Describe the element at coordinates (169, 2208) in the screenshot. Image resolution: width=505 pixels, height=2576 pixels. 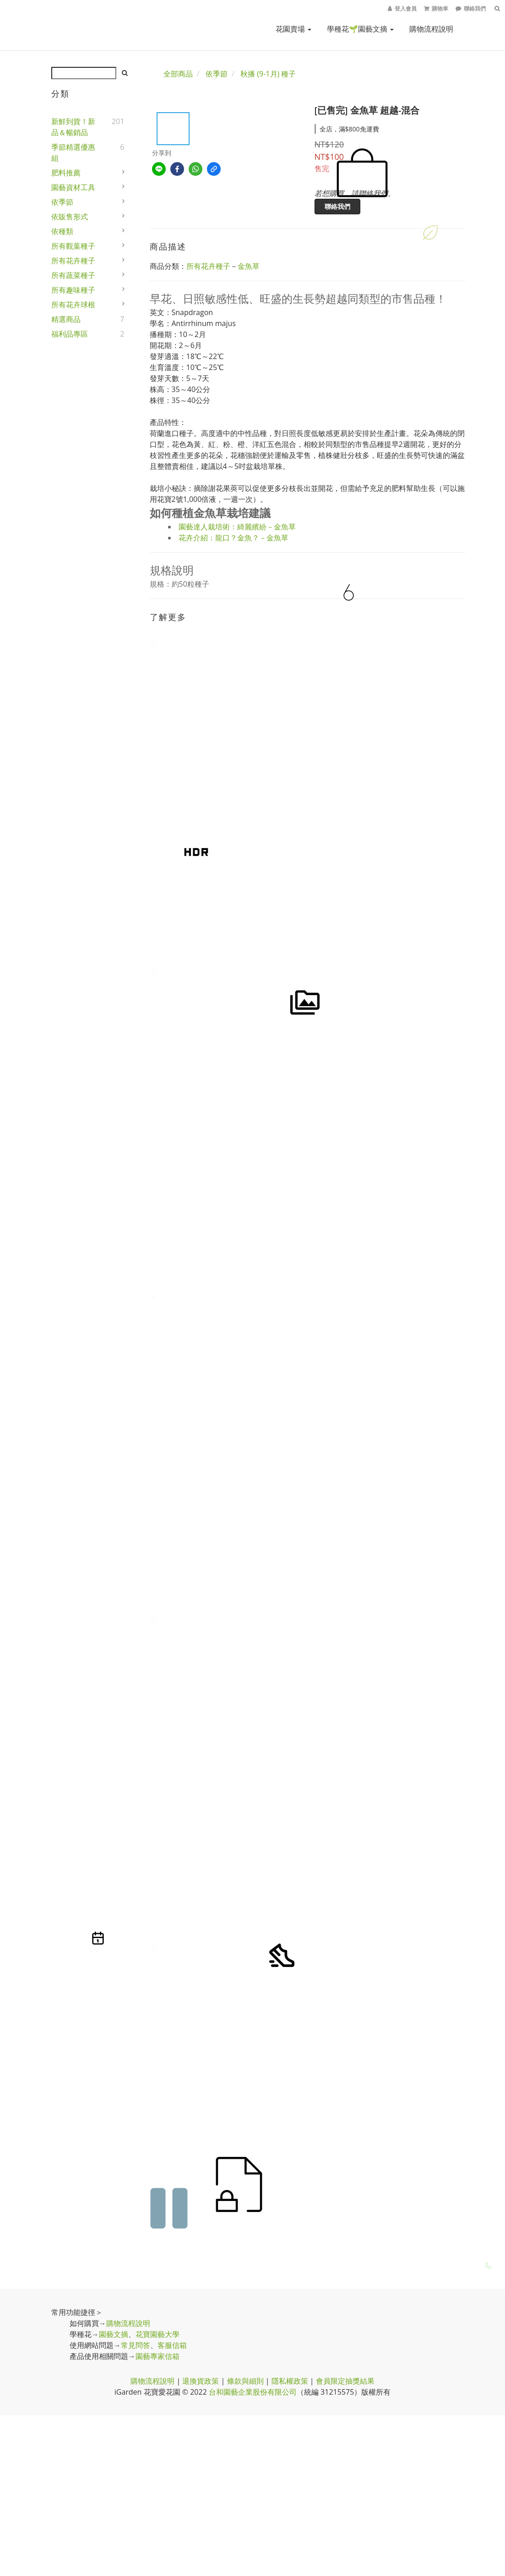
I see `pause media playback` at that location.